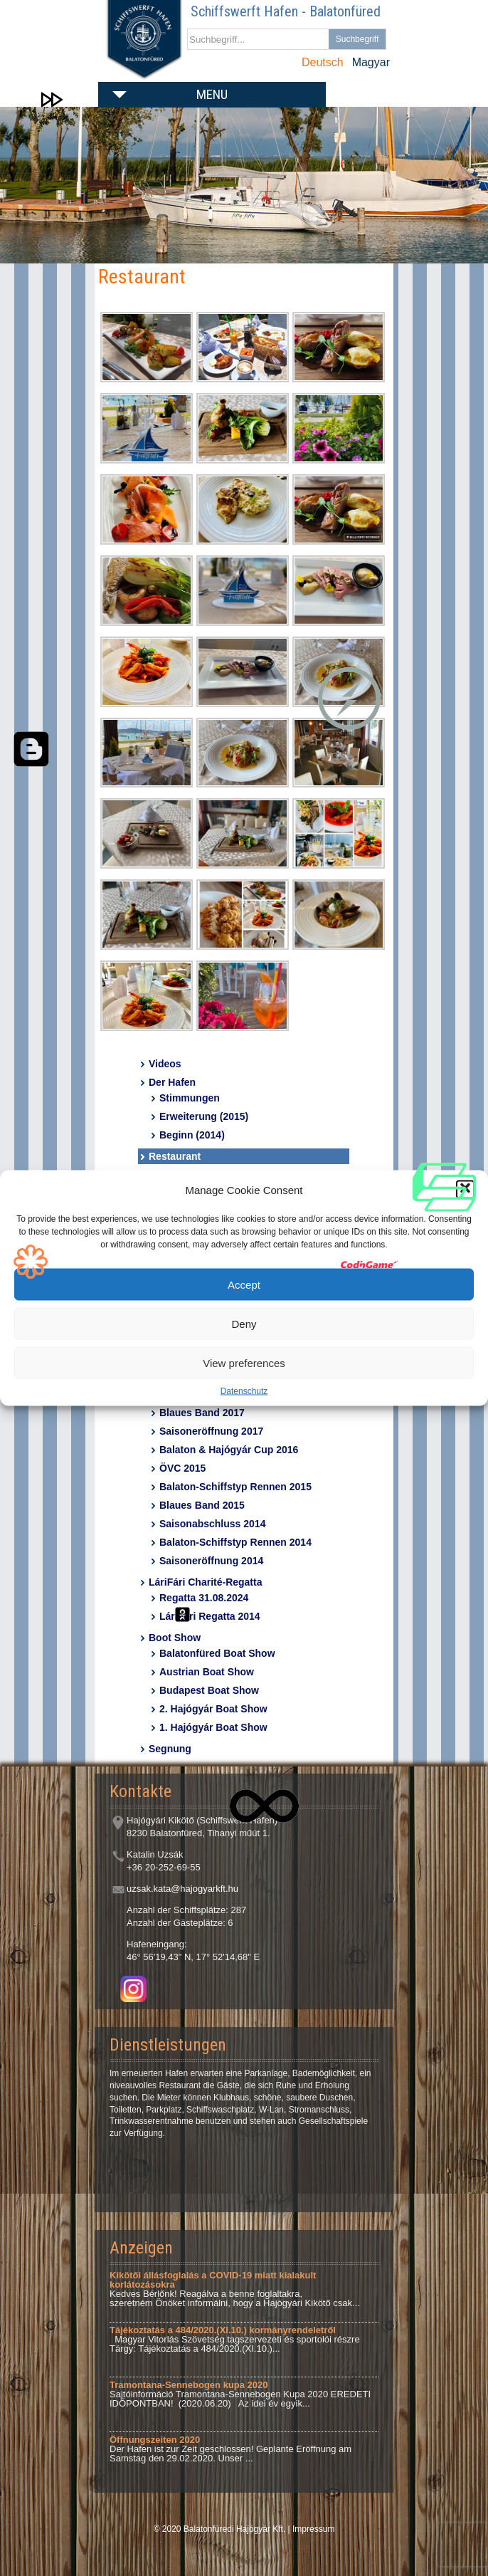 Image resolution: width=488 pixels, height=2576 pixels. Describe the element at coordinates (369, 1265) in the screenshot. I see `visit the CodinGame platform` at that location.